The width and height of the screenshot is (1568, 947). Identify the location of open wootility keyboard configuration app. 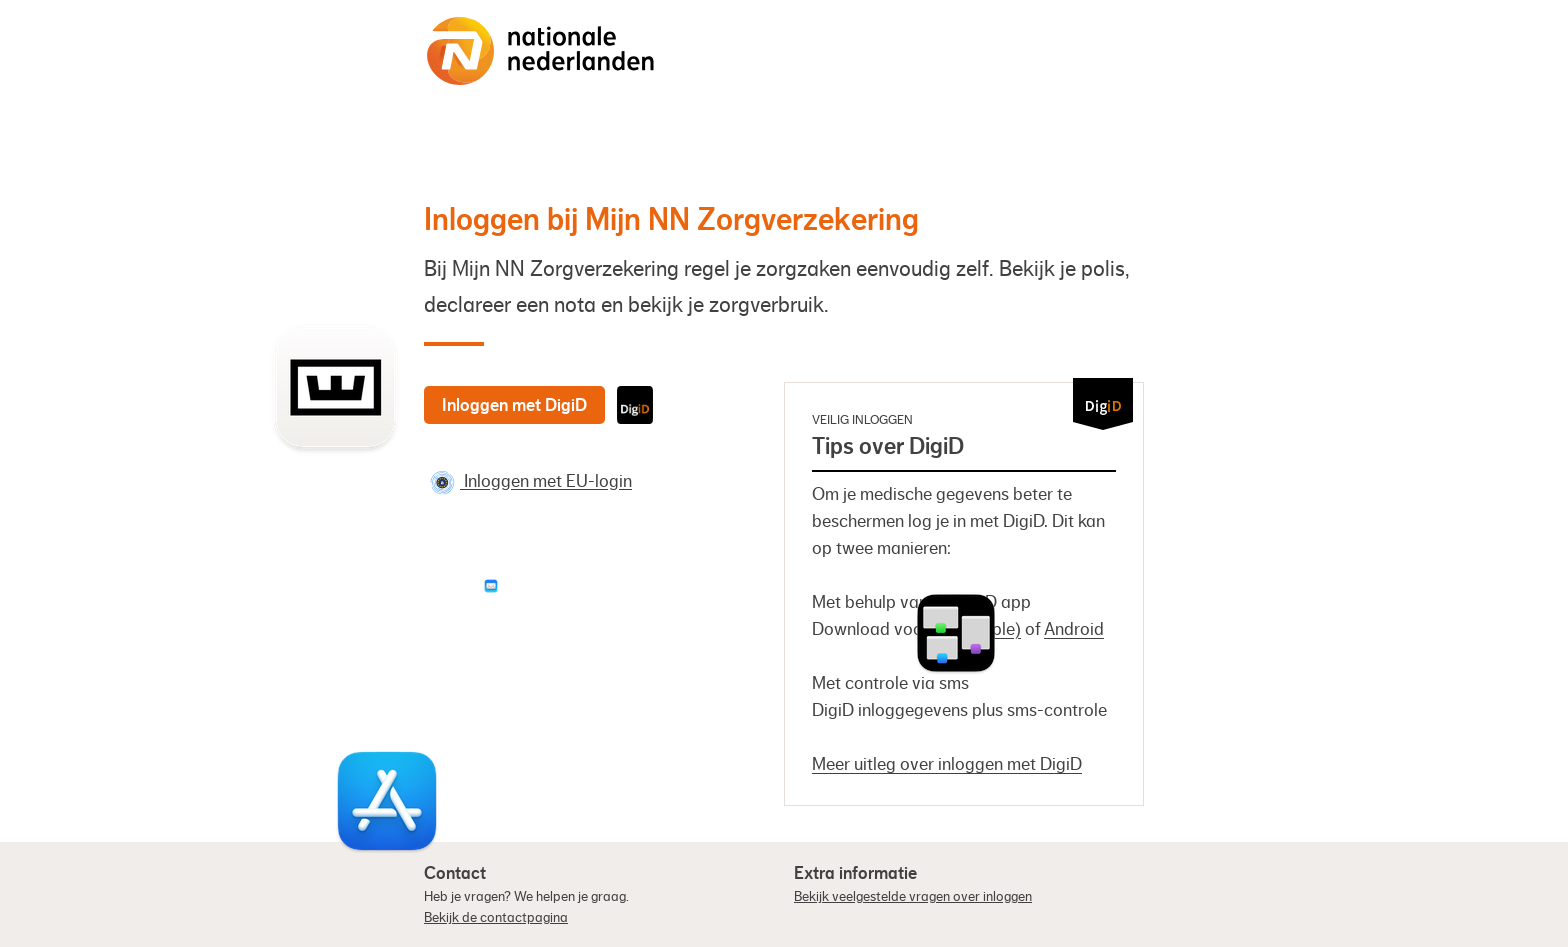
(335, 387).